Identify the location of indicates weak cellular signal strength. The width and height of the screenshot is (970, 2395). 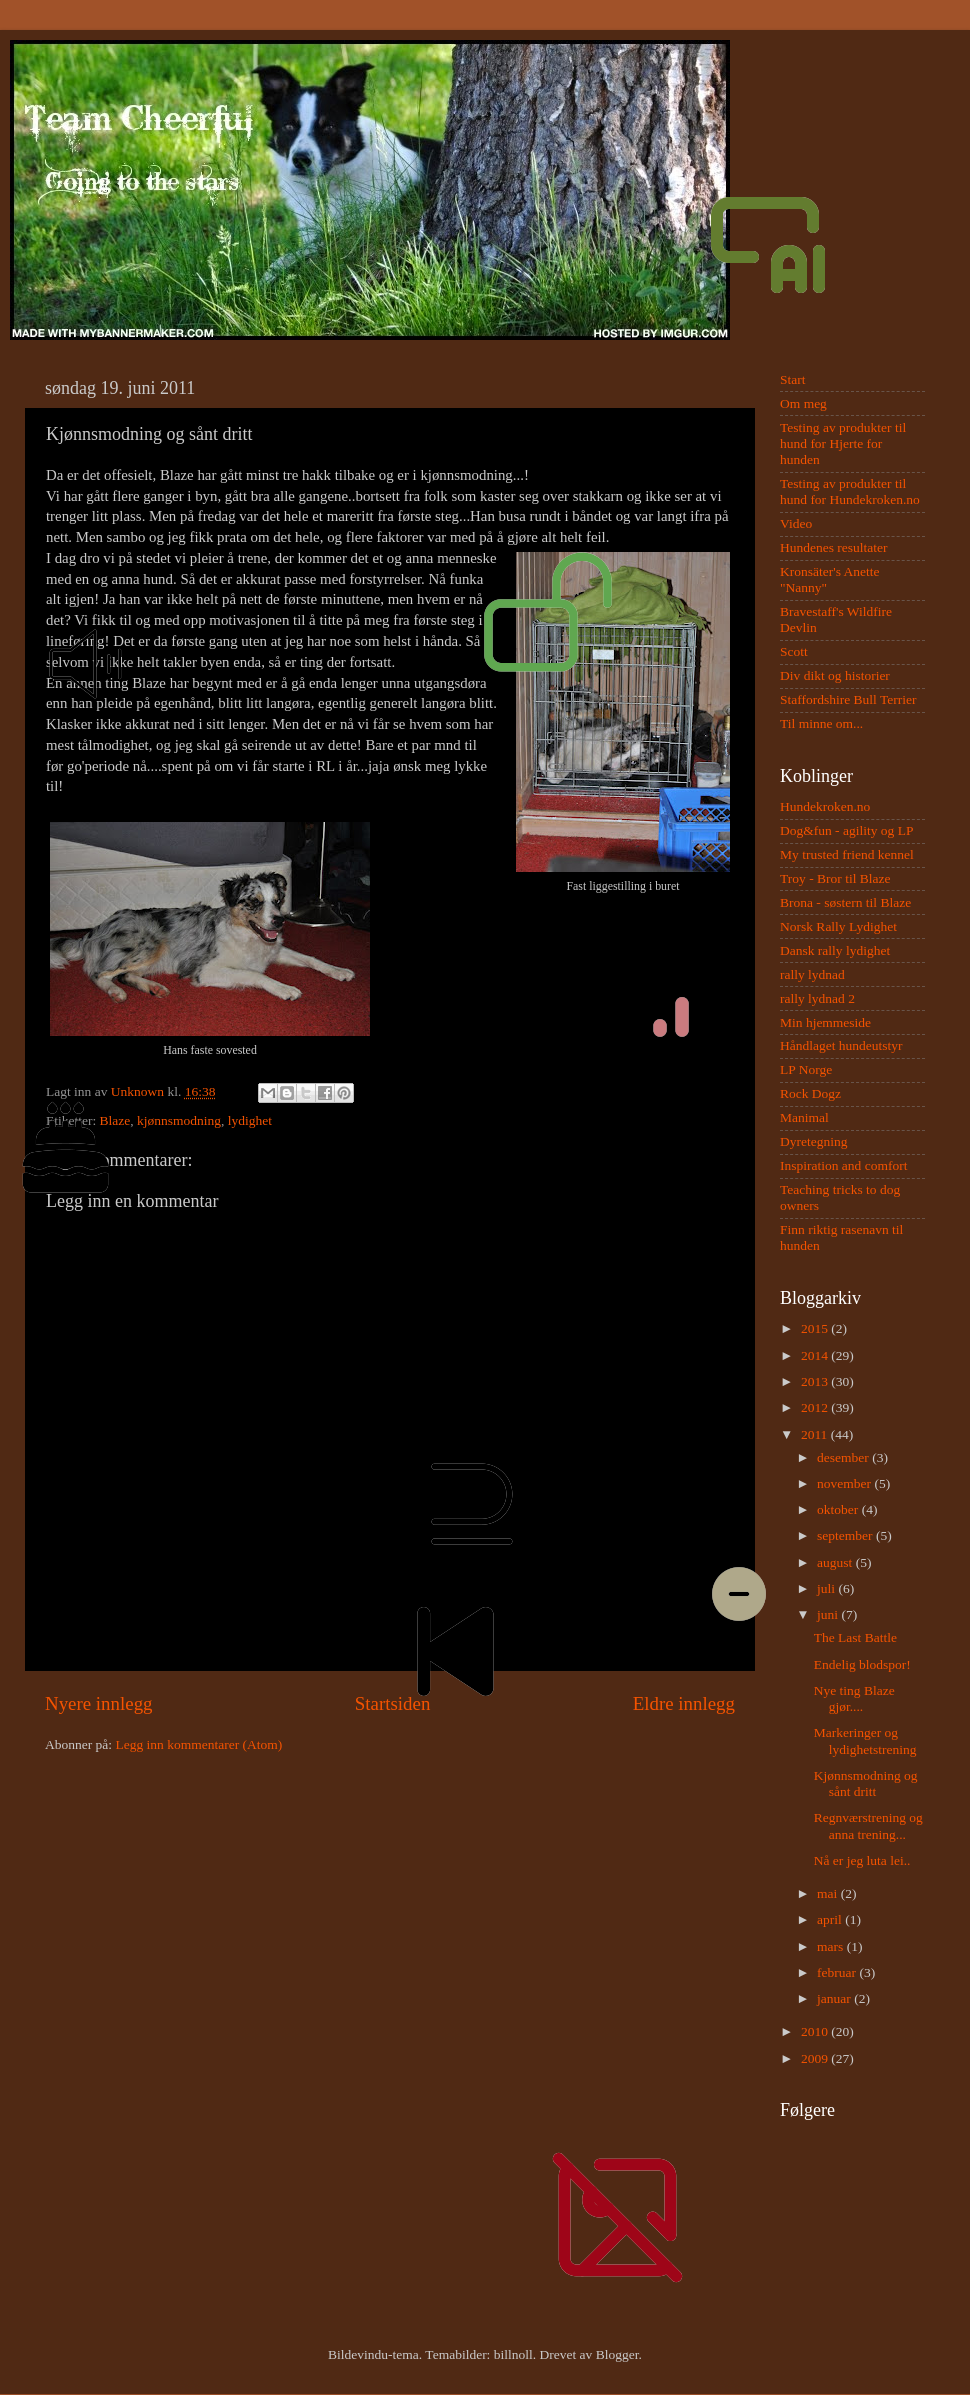
(708, 990).